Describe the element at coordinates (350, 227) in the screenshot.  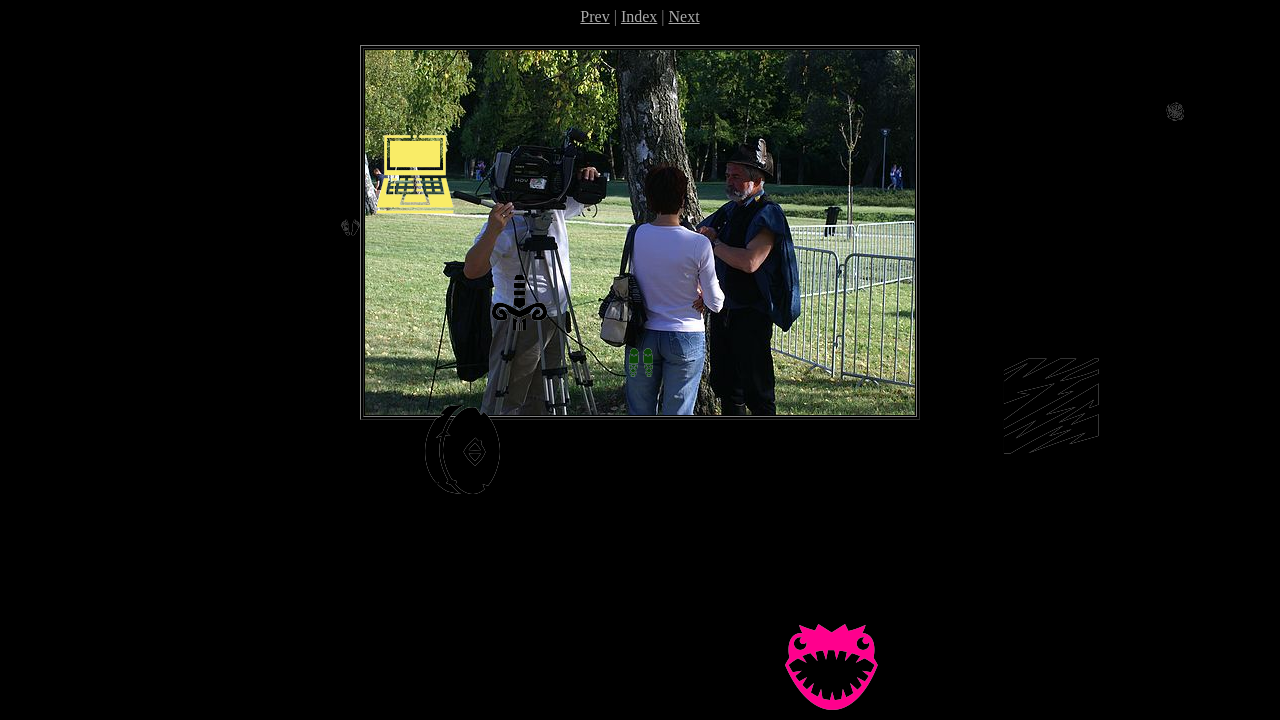
I see `indicates deceased character or death state` at that location.